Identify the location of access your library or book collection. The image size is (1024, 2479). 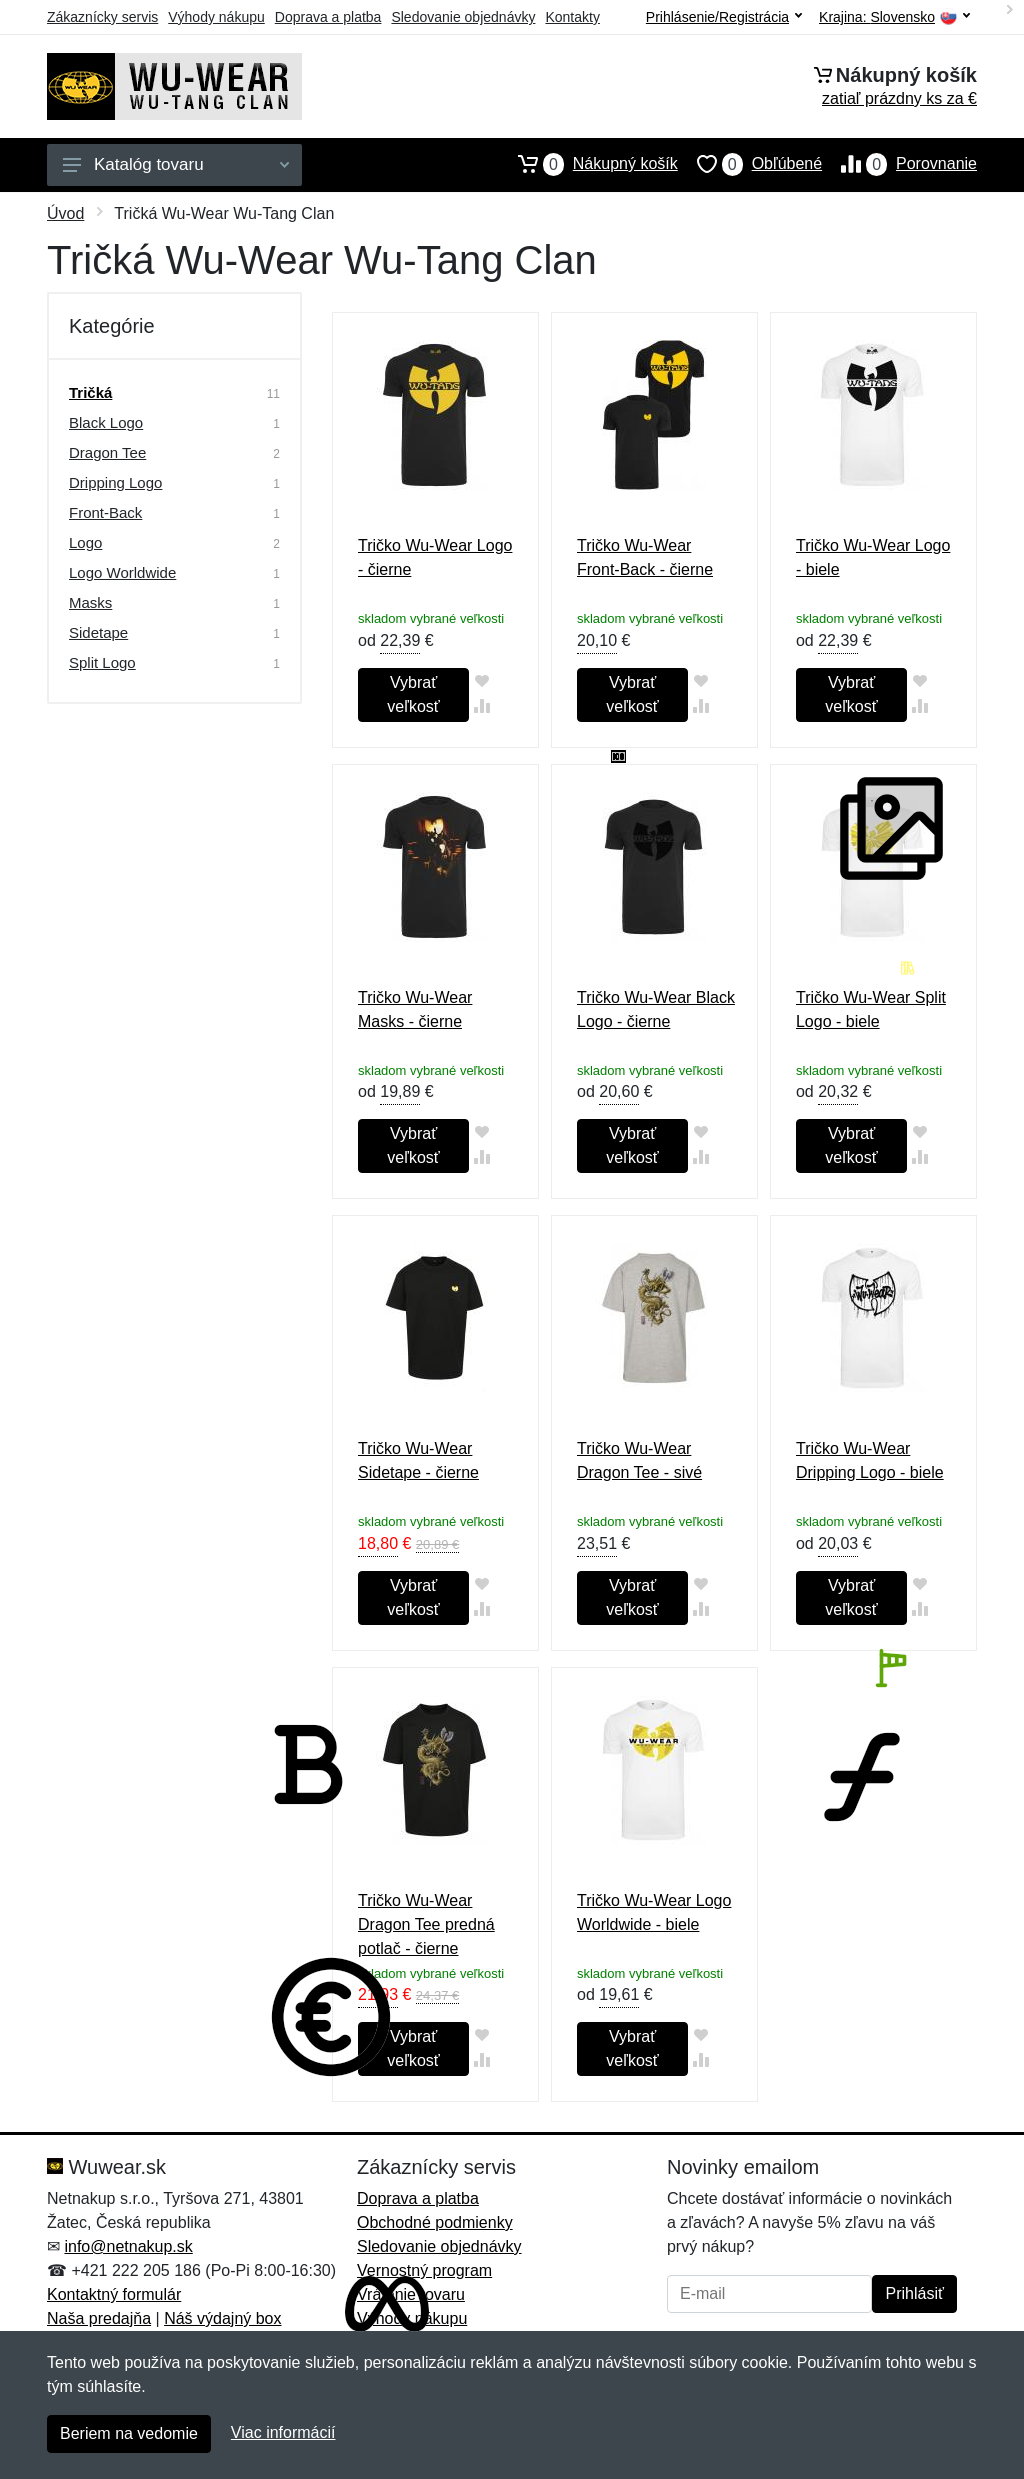
(907, 968).